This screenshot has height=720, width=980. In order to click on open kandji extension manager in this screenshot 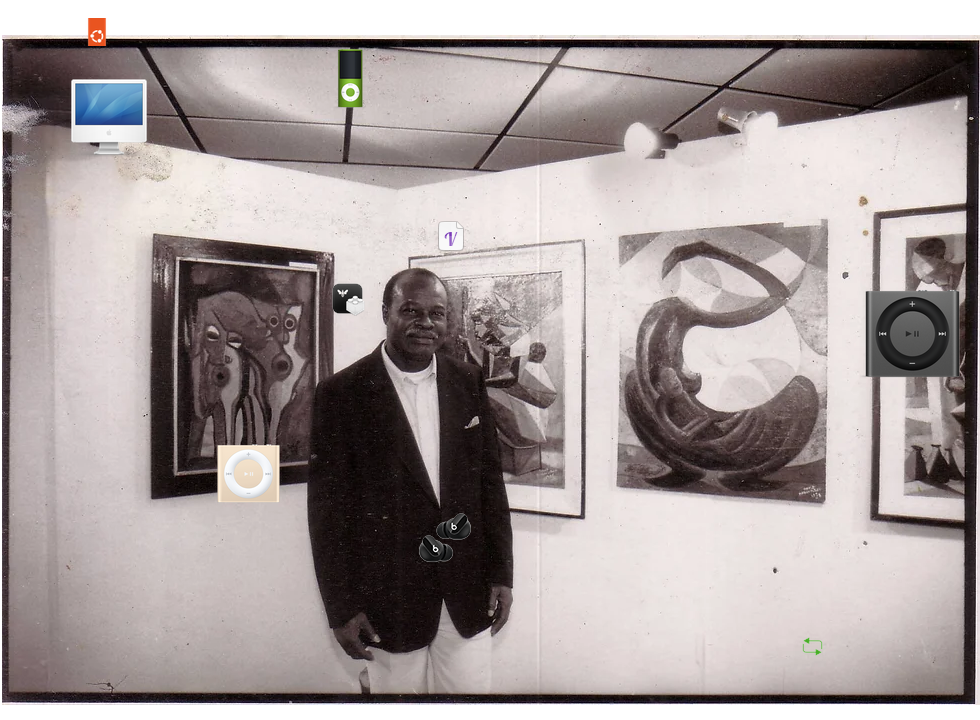, I will do `click(347, 298)`.